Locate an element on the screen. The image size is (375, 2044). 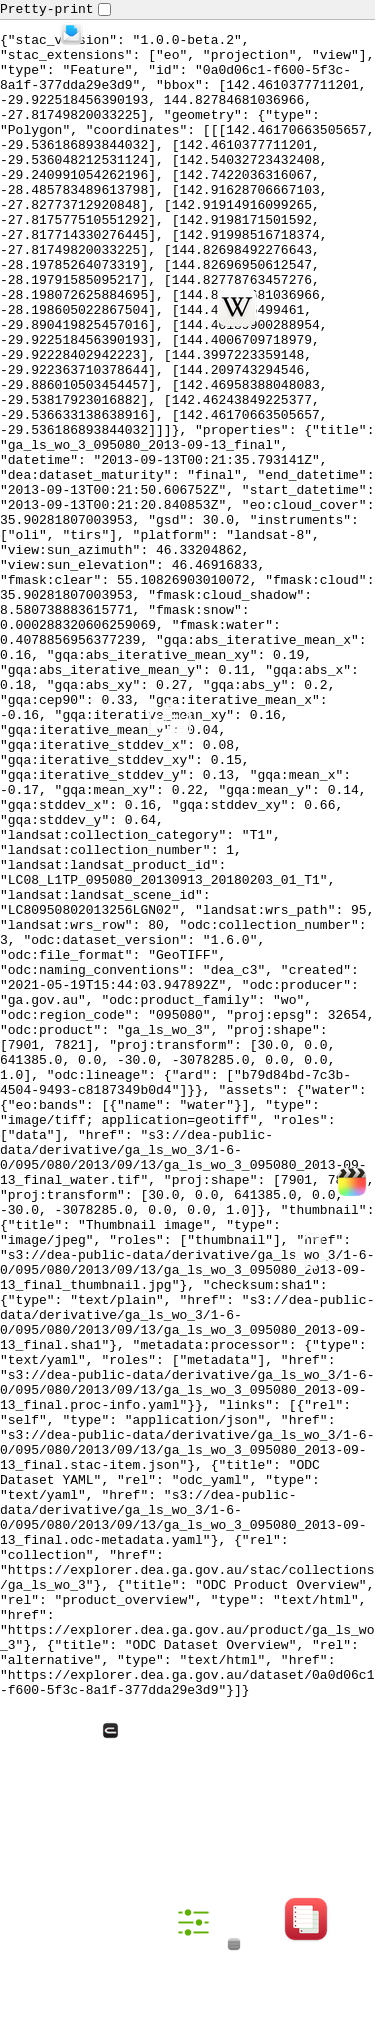
no new notifications is located at coordinates (310, 1250).